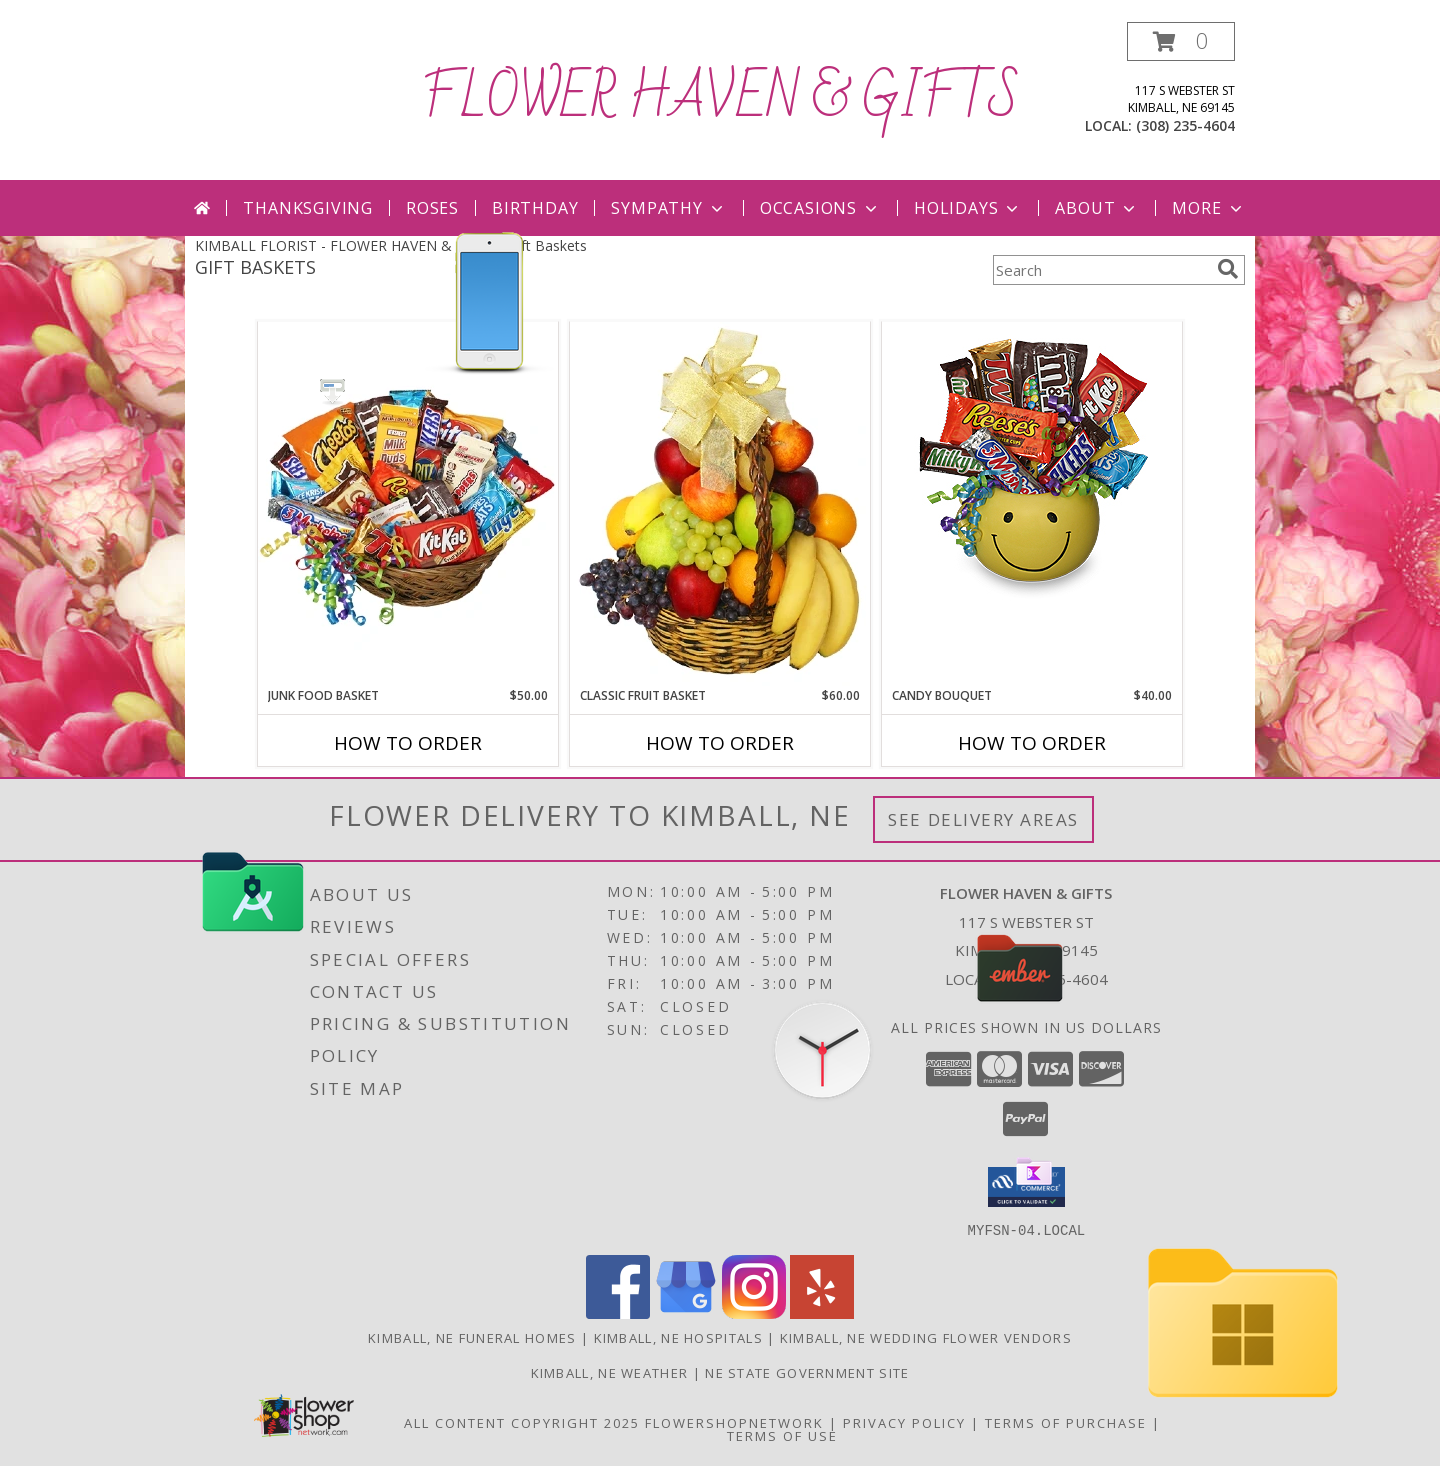 The width and height of the screenshot is (1440, 1466). I want to click on iPod Touch device connected to your computer, so click(489, 303).